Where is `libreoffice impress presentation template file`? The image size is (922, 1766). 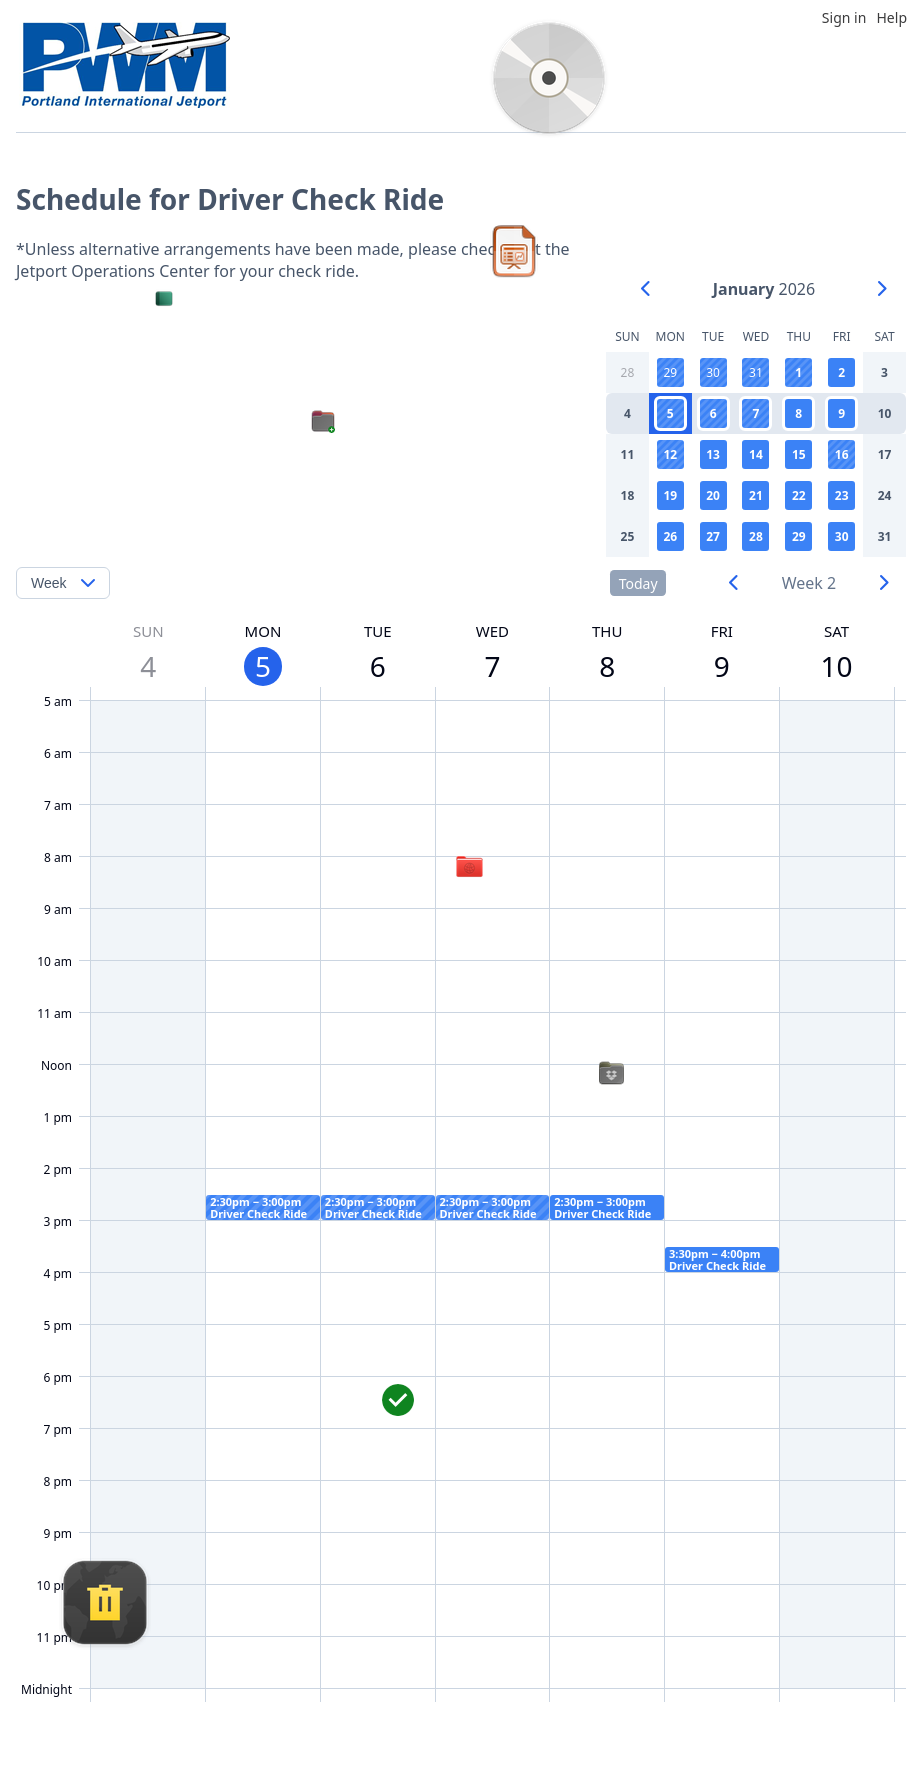
libreoffice impress presentation template file is located at coordinates (514, 251).